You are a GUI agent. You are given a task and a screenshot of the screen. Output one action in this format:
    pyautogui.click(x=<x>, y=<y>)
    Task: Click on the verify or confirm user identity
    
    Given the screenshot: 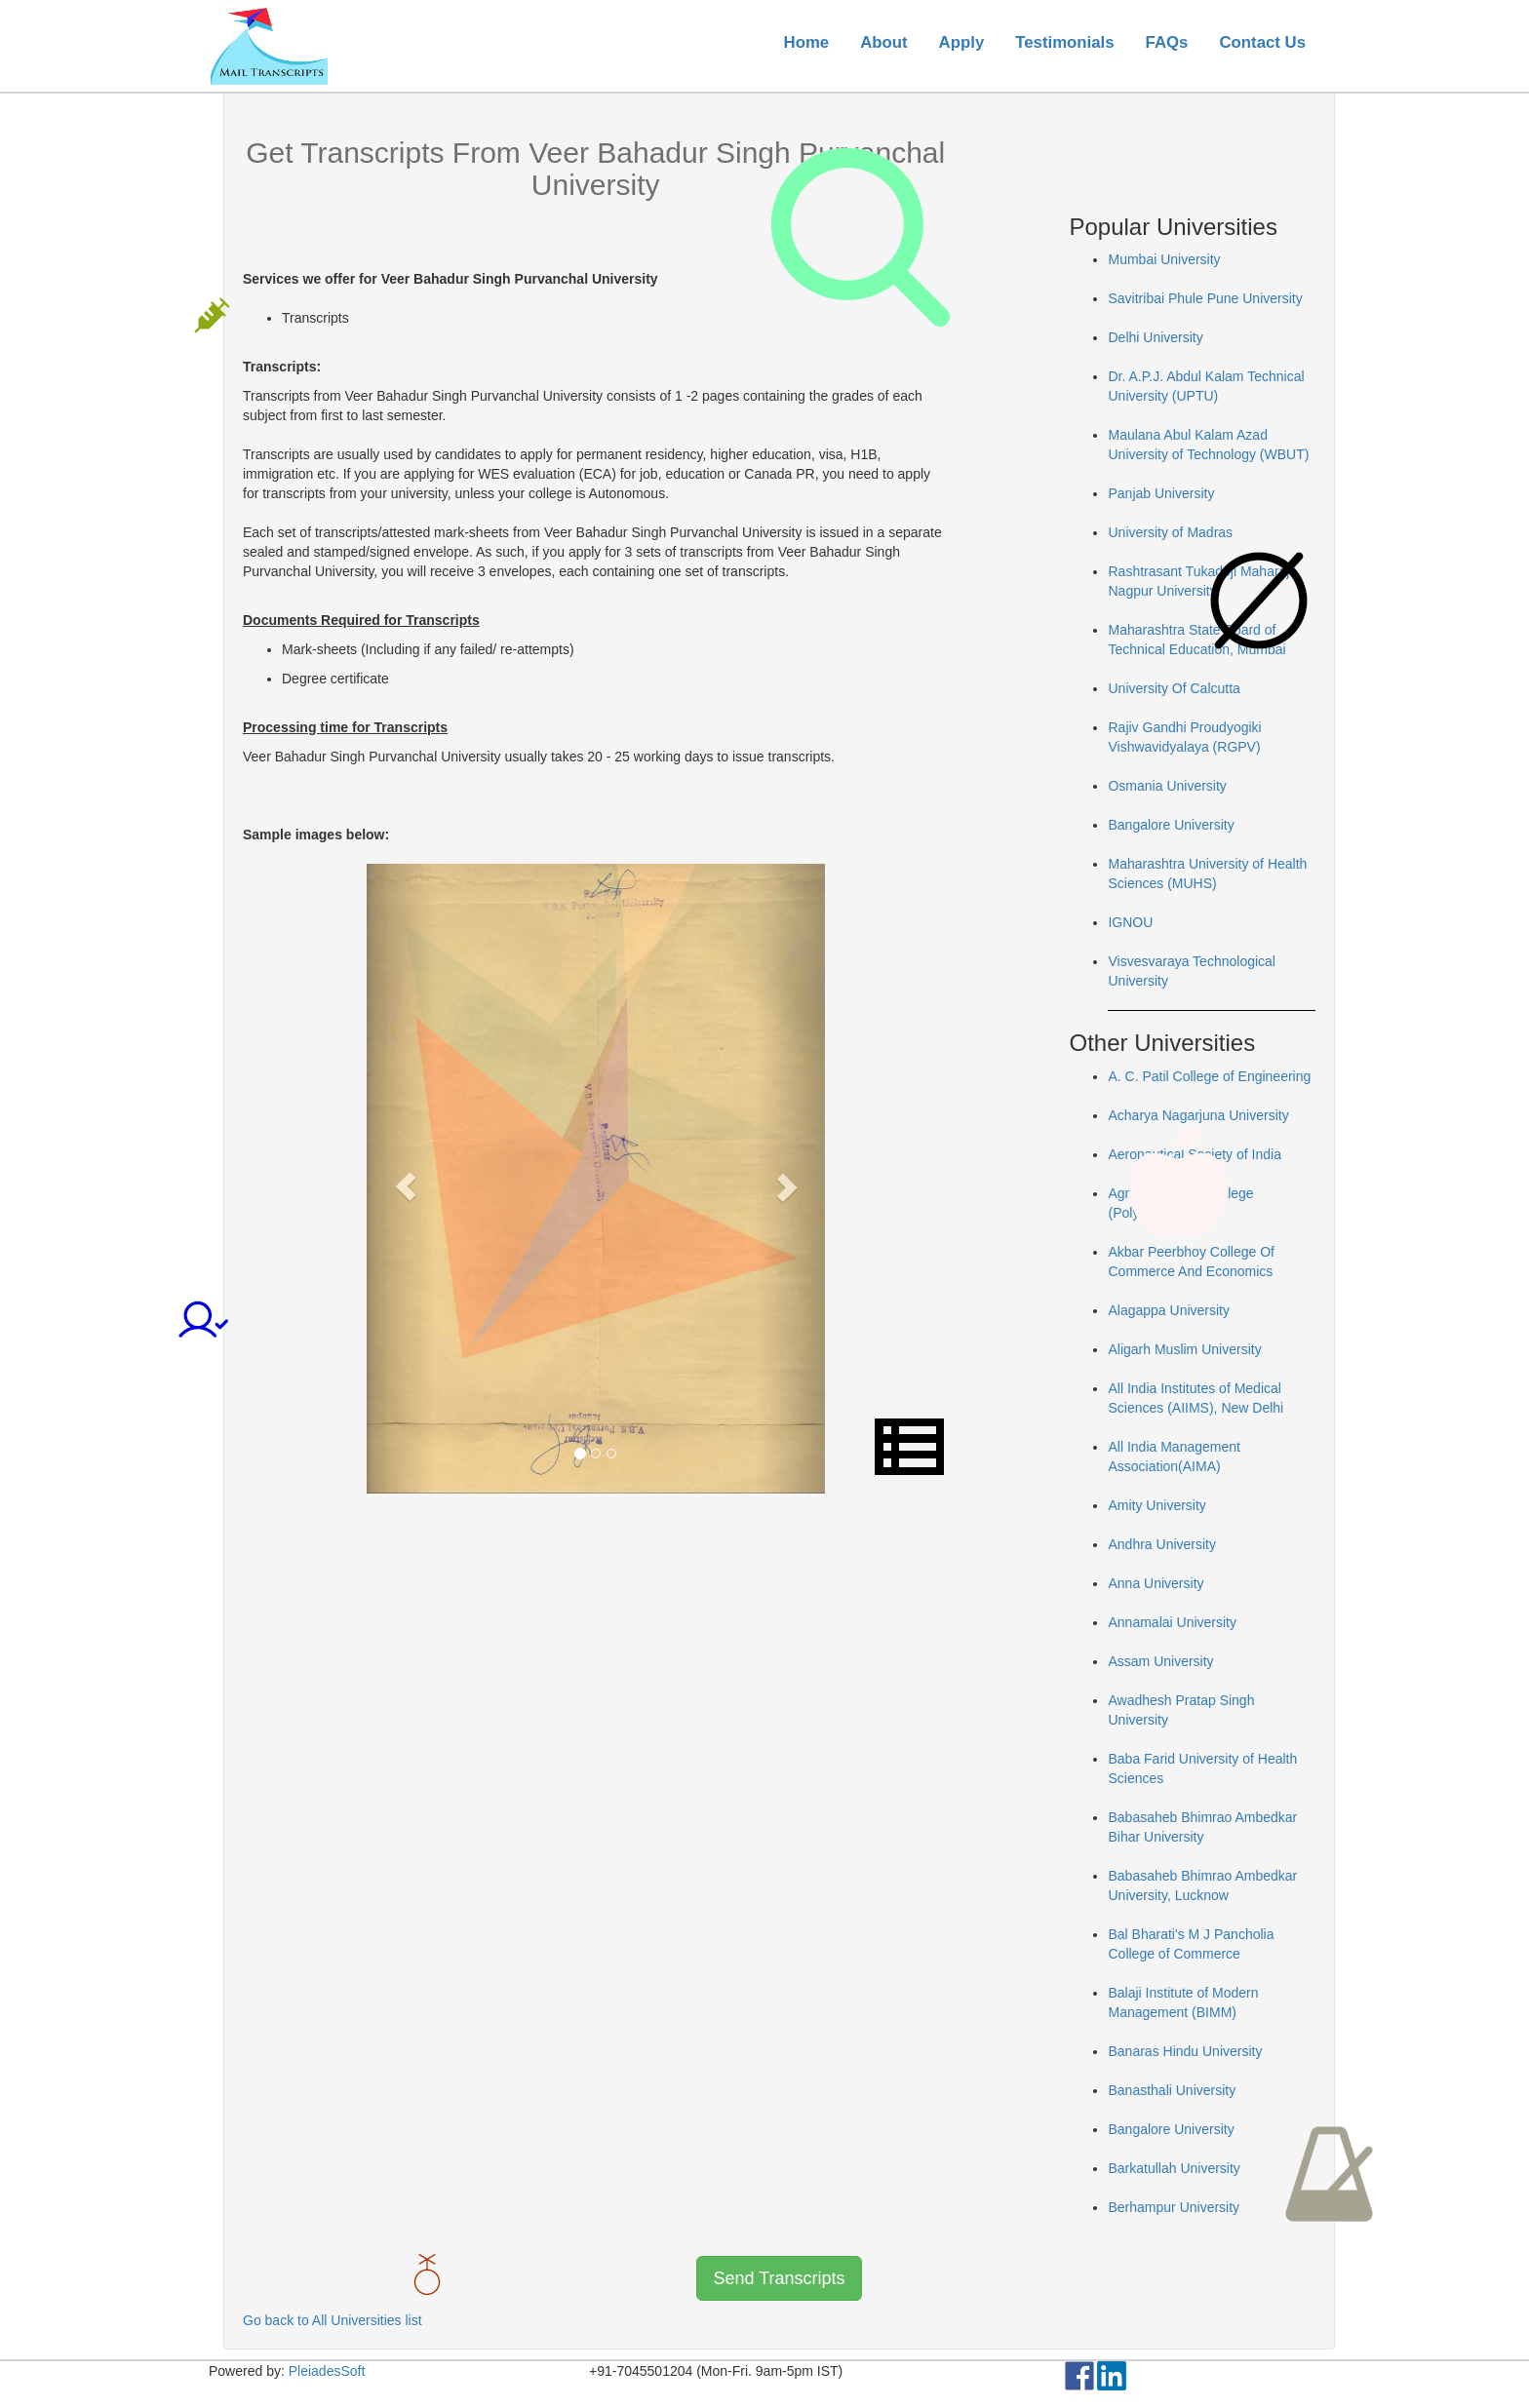 What is the action you would take?
    pyautogui.click(x=202, y=1321)
    